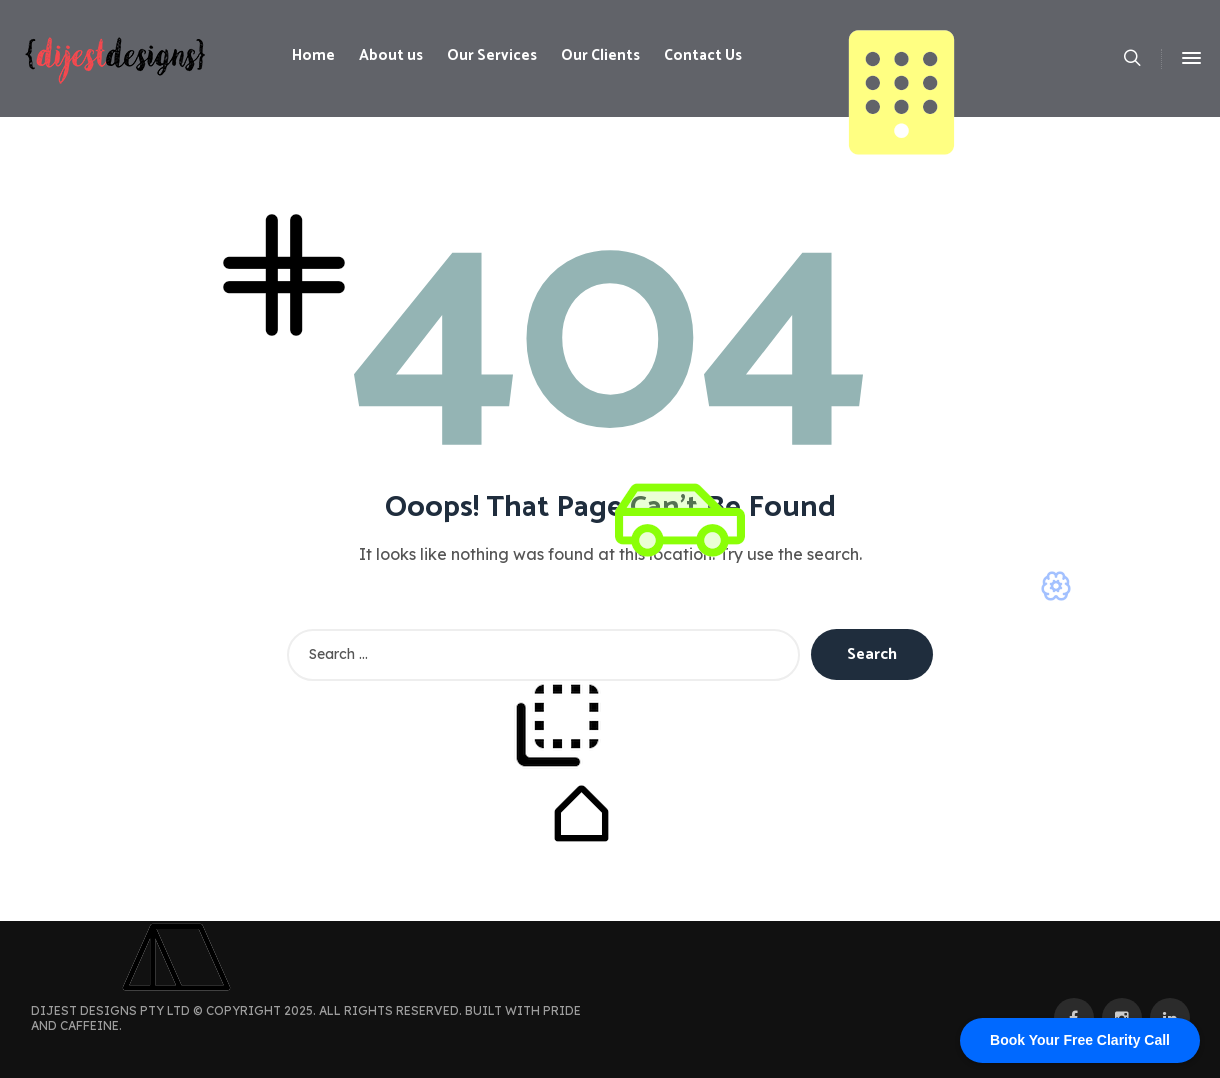 The width and height of the screenshot is (1220, 1078). What do you see at coordinates (901, 92) in the screenshot?
I see `open numeric keypad for input` at bounding box center [901, 92].